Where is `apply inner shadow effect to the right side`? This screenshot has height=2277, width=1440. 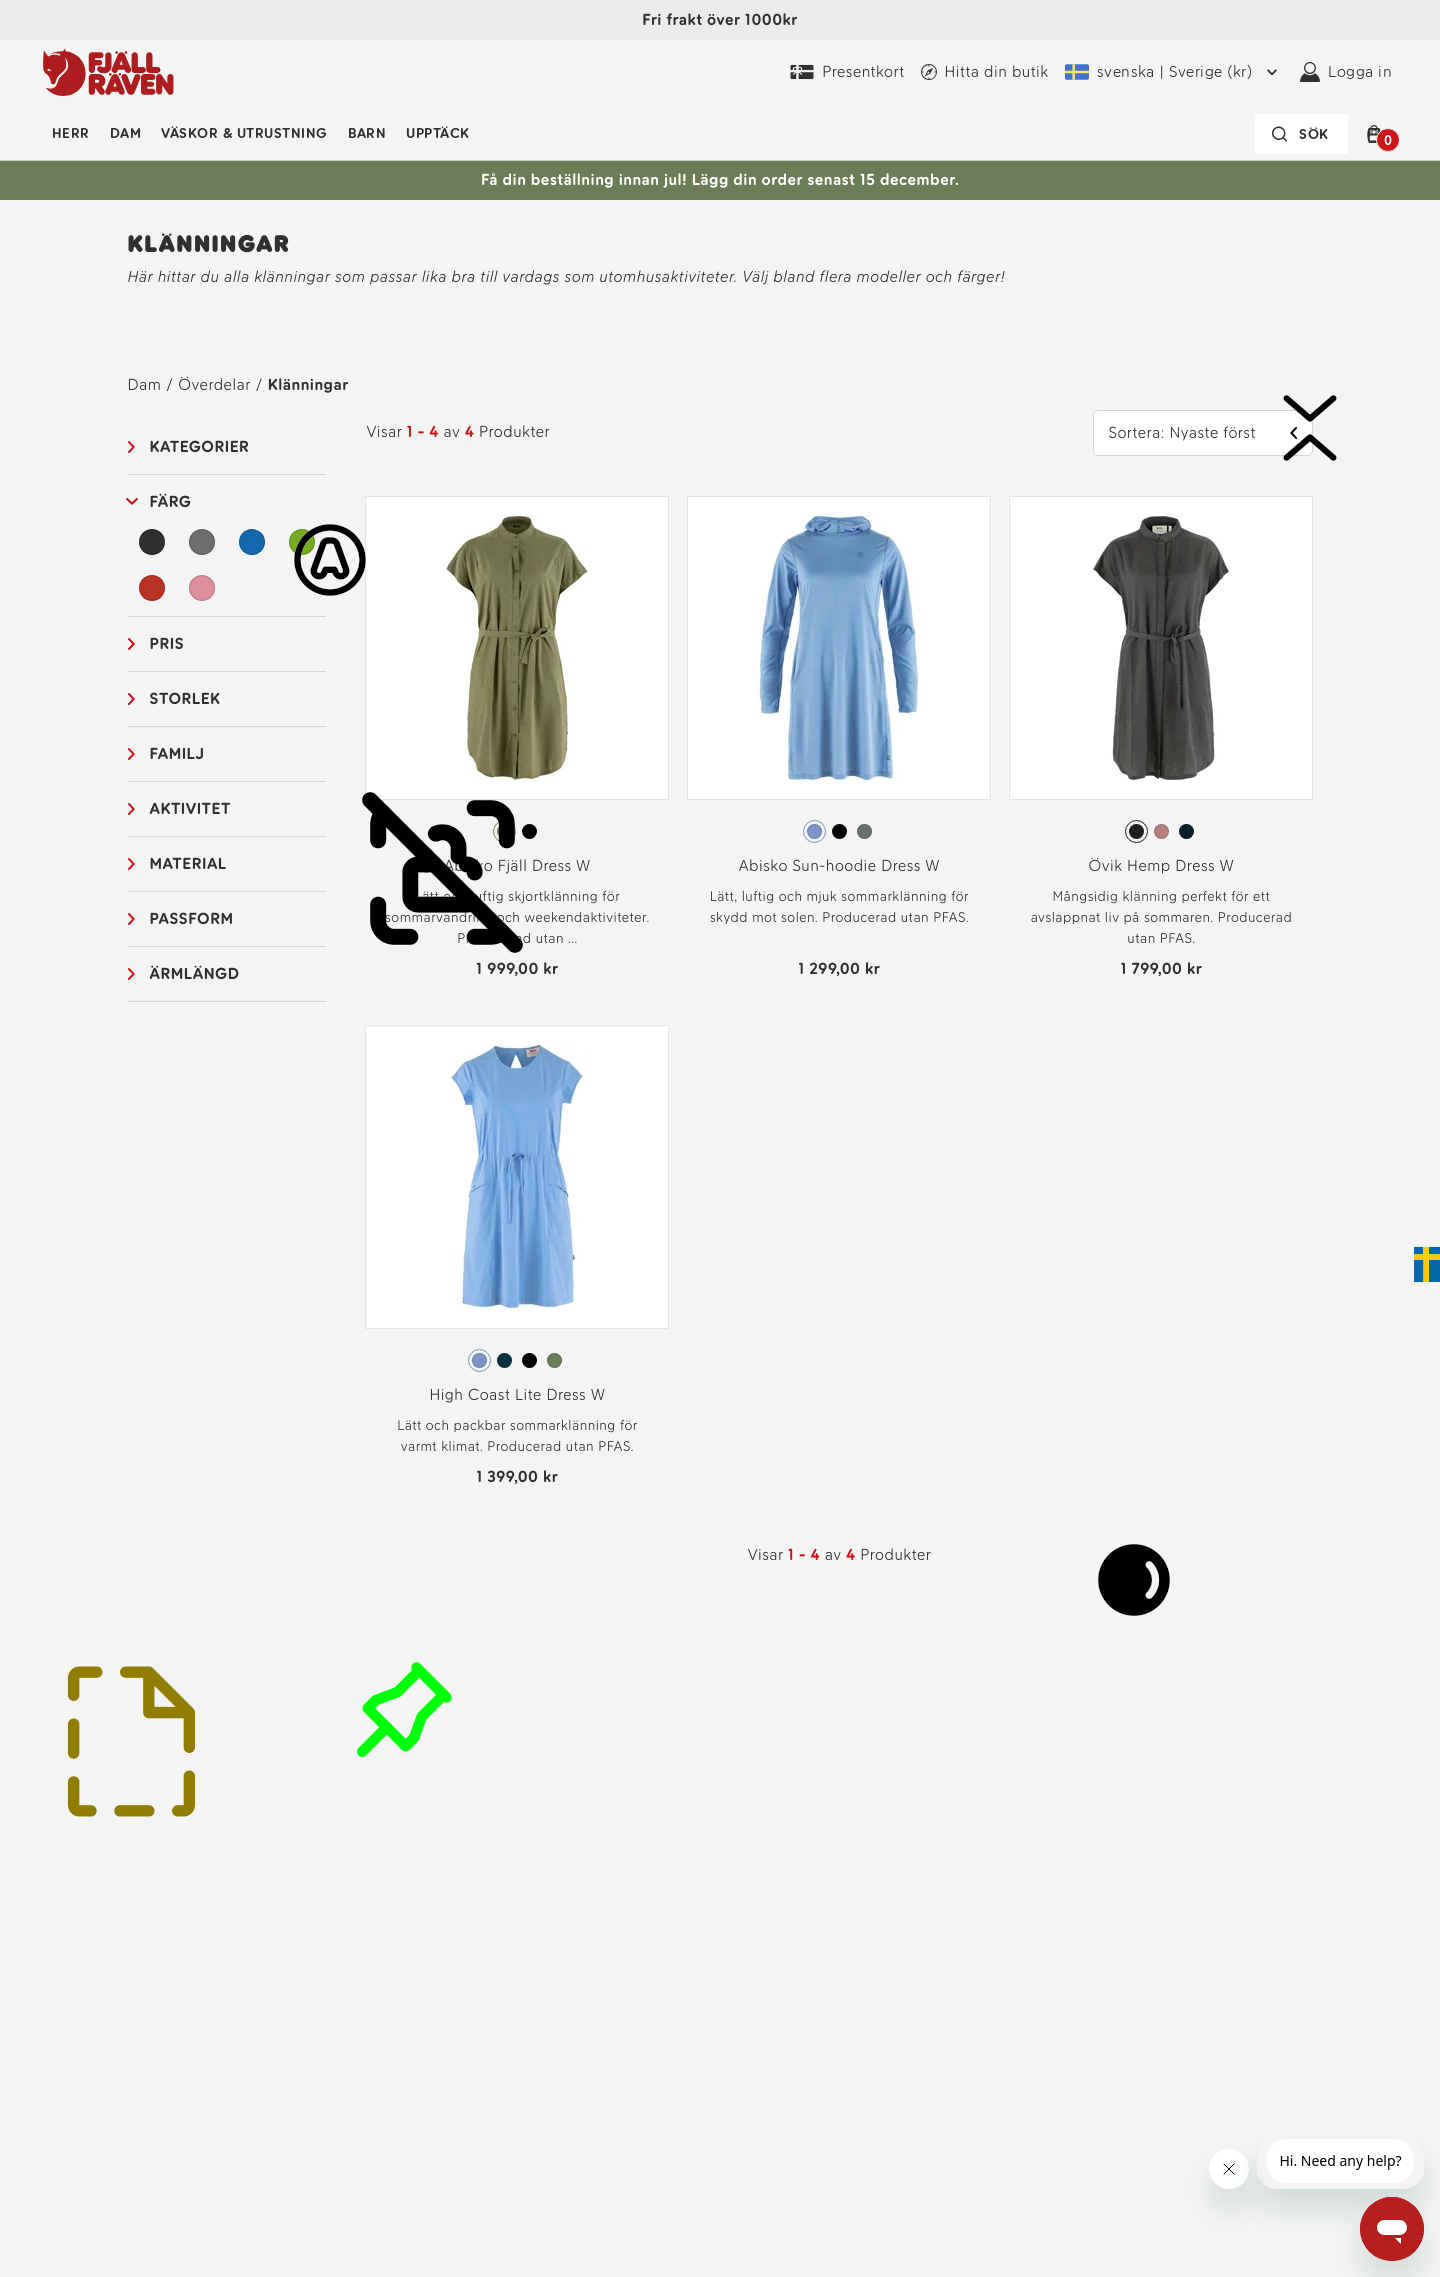
apply inner shadow effect to the right side is located at coordinates (1134, 1580).